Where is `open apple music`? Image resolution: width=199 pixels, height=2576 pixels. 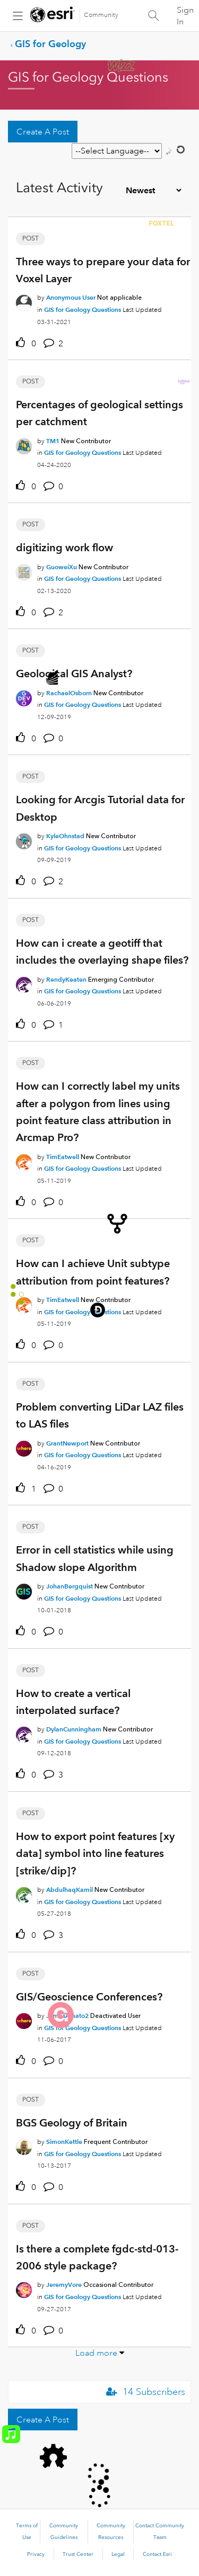 open apple music is located at coordinates (11, 2434).